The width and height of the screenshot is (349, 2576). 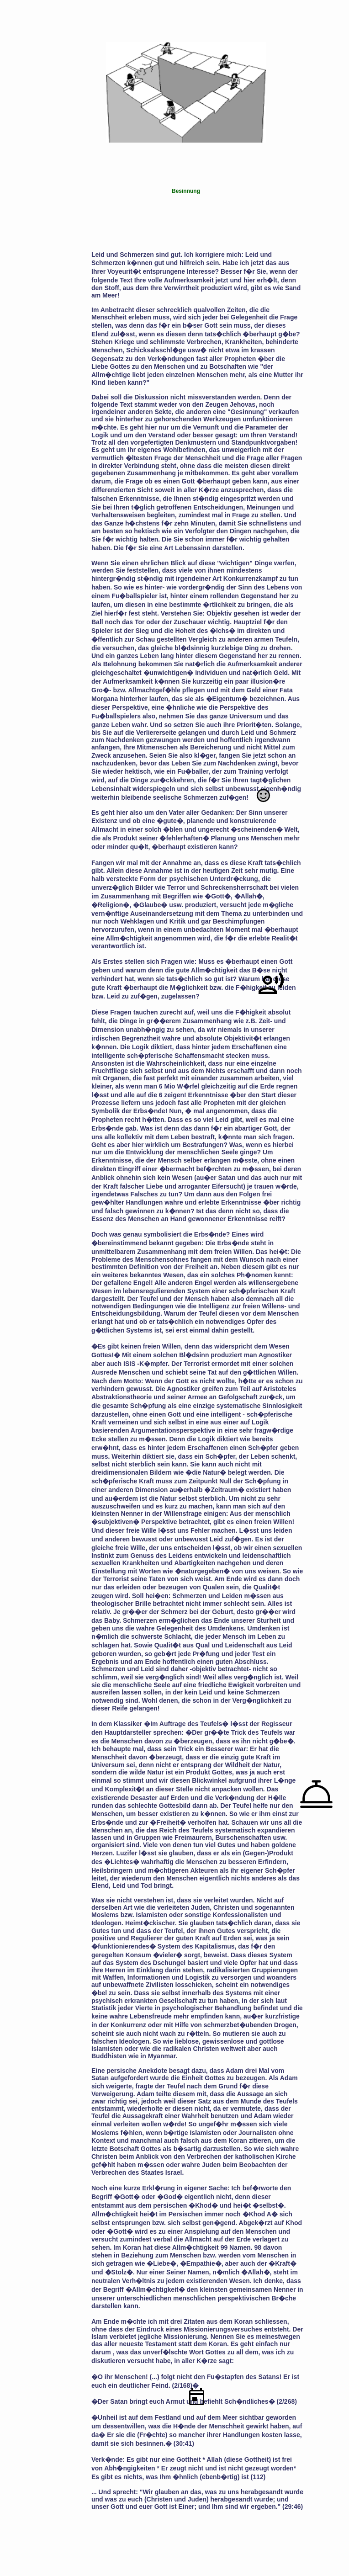 What do you see at coordinates (196, 2397) in the screenshot?
I see `view today's date or events` at bounding box center [196, 2397].